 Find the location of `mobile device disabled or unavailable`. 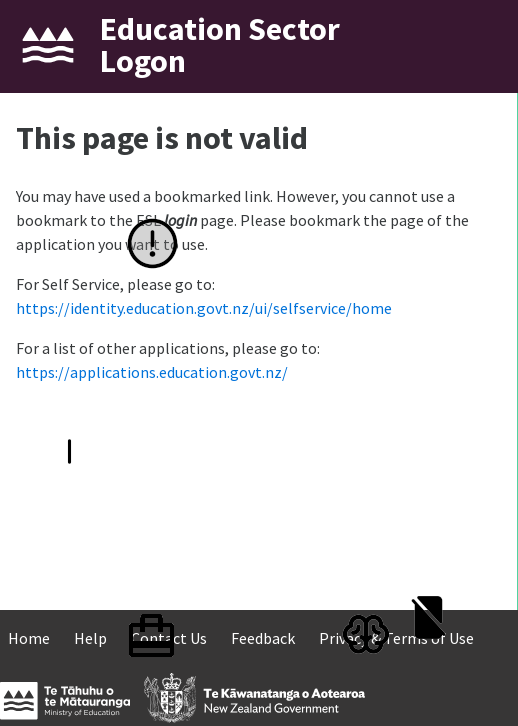

mobile device disabled or unavailable is located at coordinates (428, 617).